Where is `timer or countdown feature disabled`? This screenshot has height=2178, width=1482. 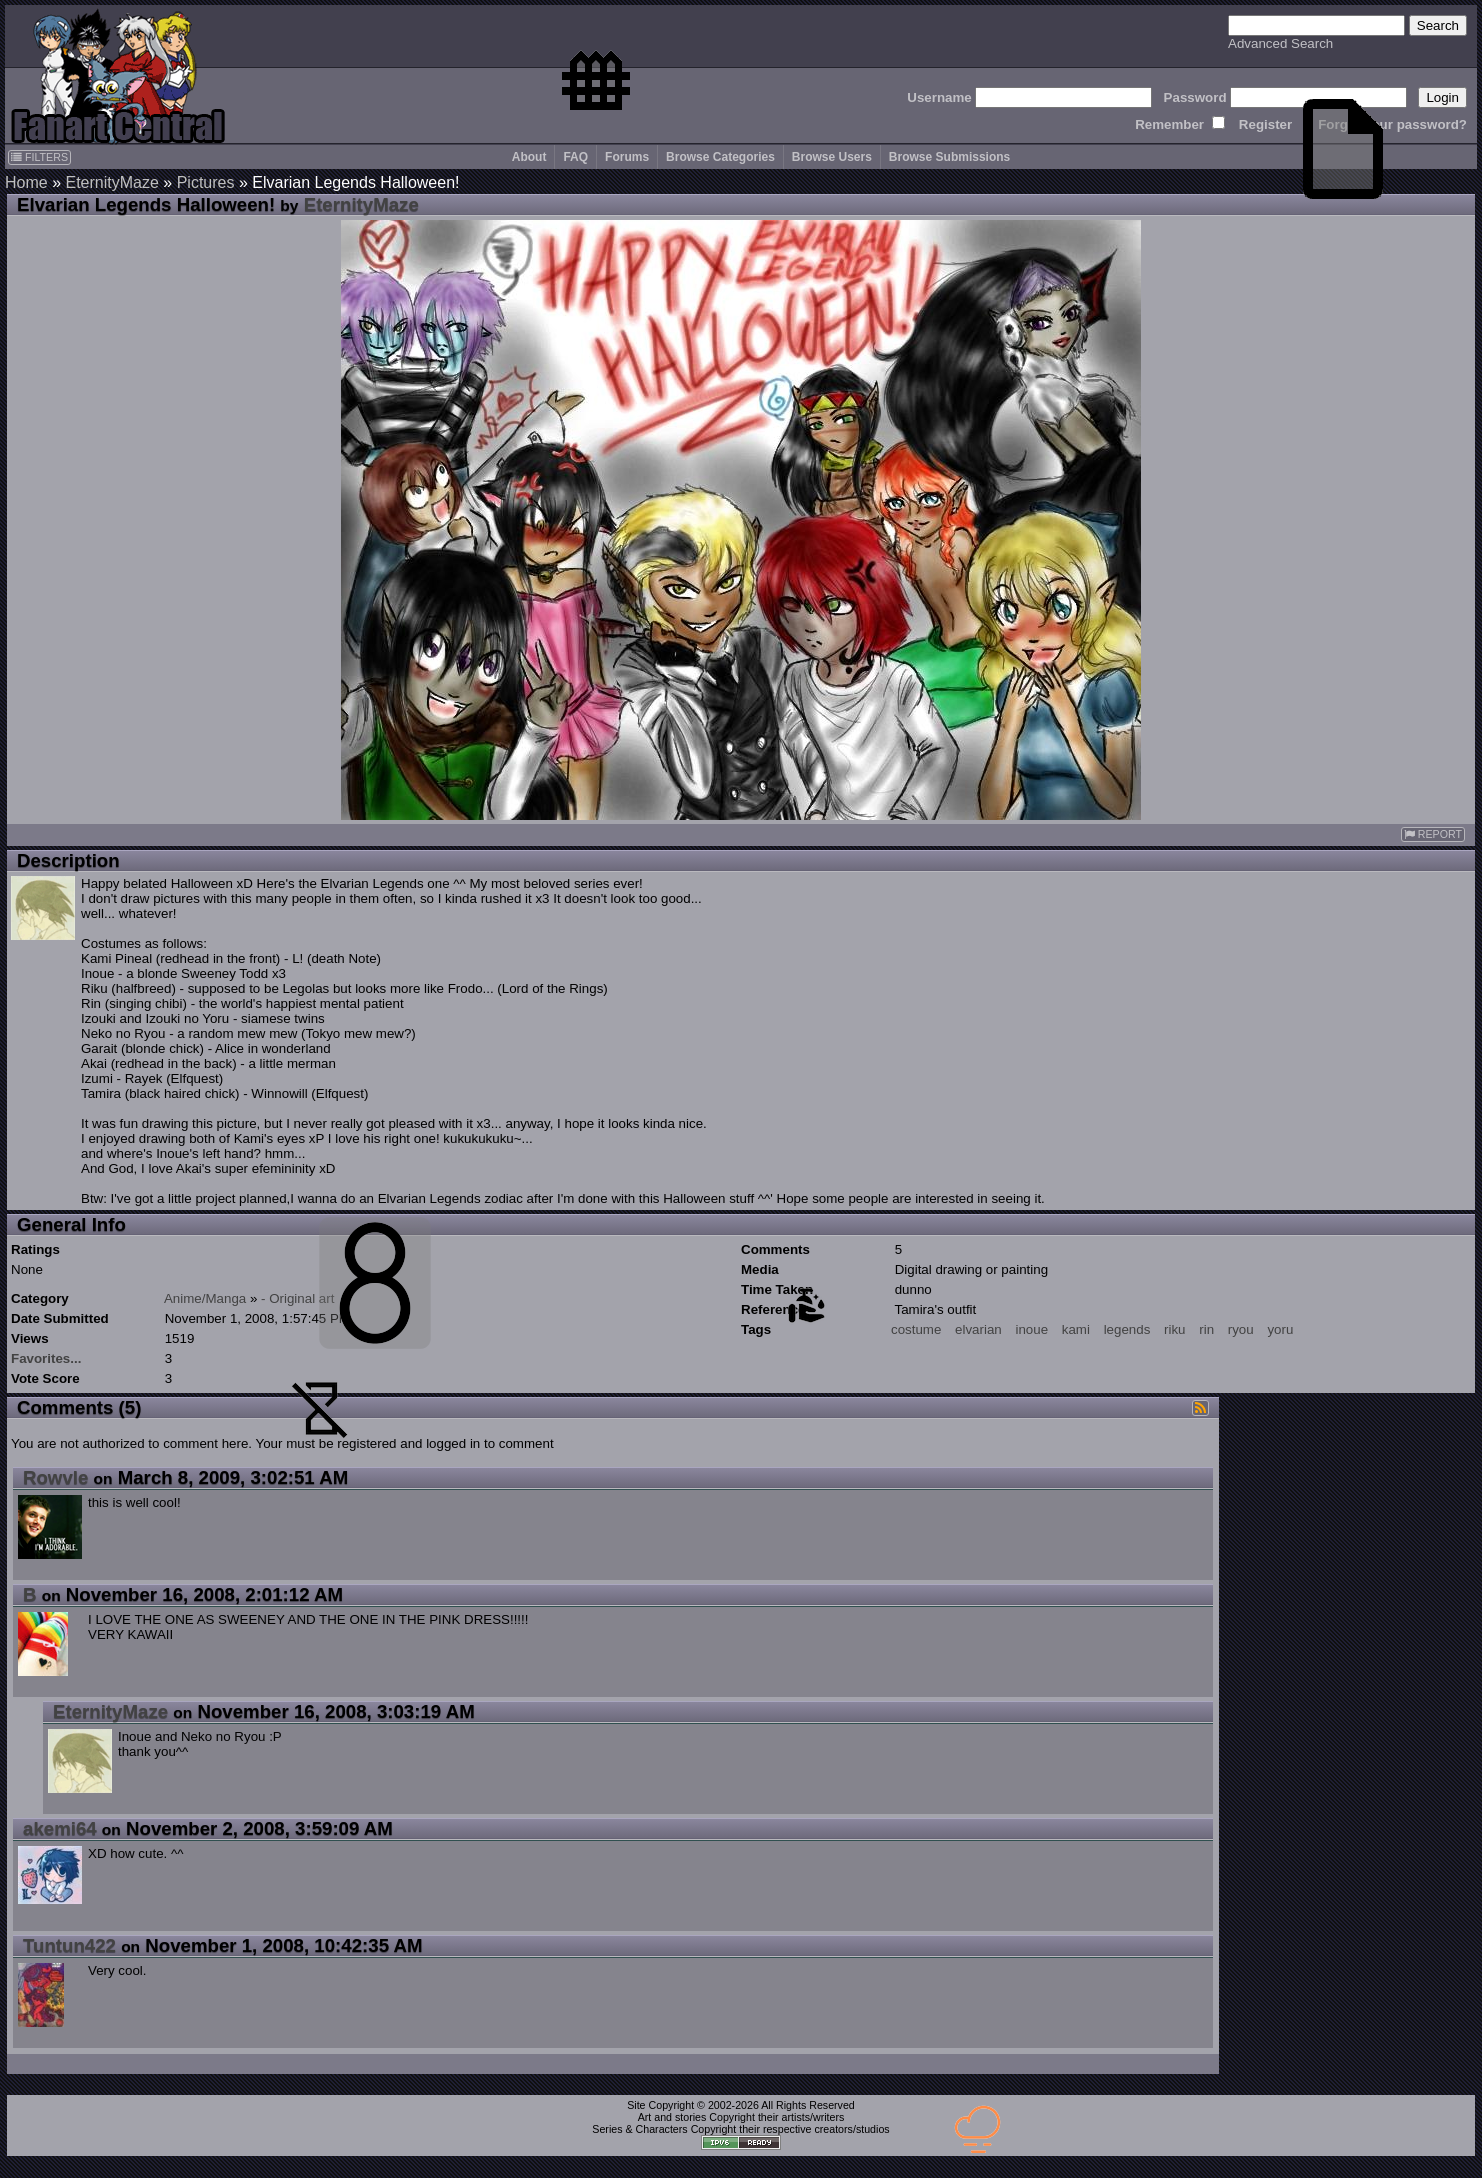
timer or countdown feature disabled is located at coordinates (321, 1408).